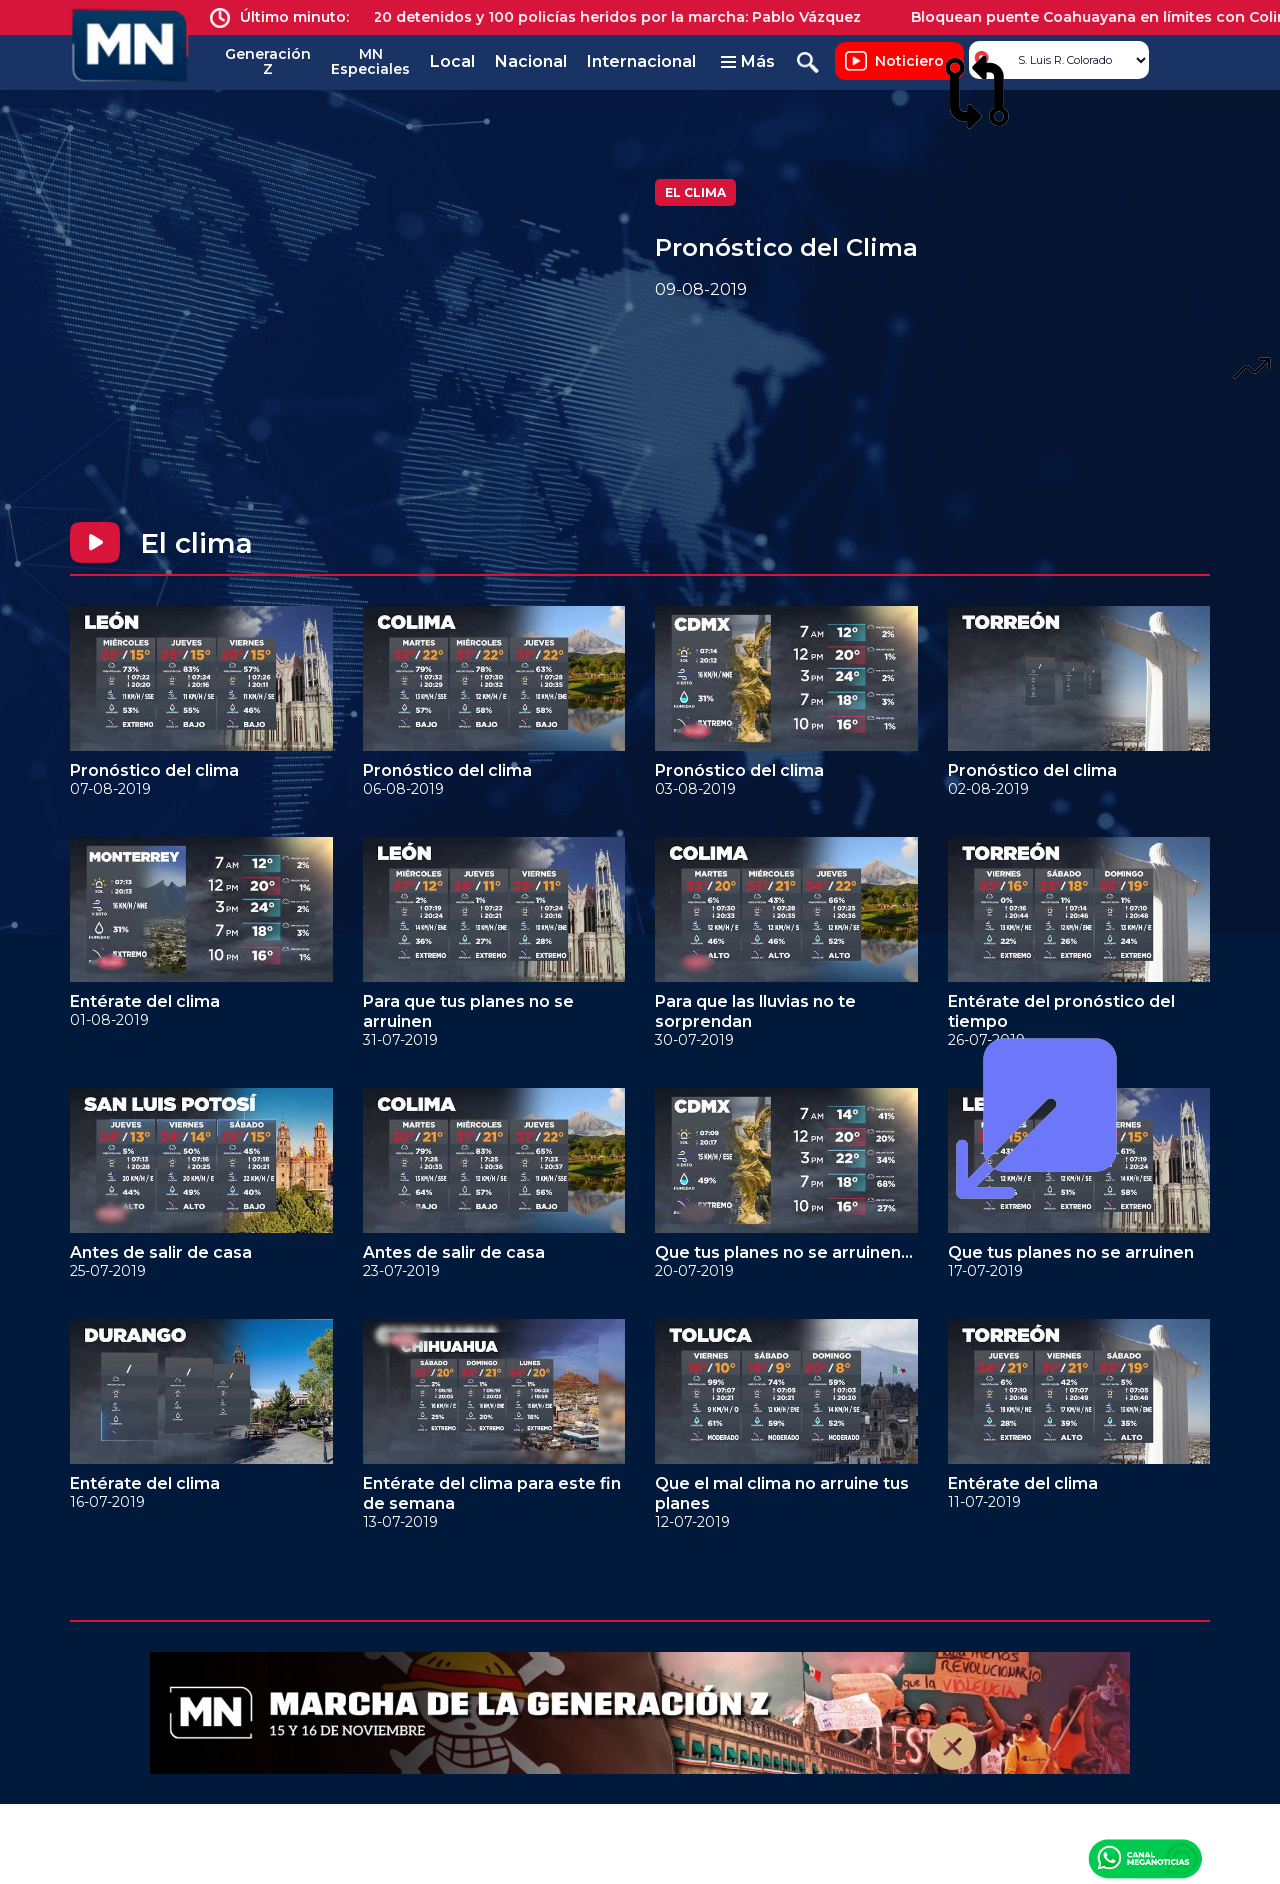 This screenshot has width=1280, height=1884. What do you see at coordinates (1252, 368) in the screenshot?
I see `view trending or popular content` at bounding box center [1252, 368].